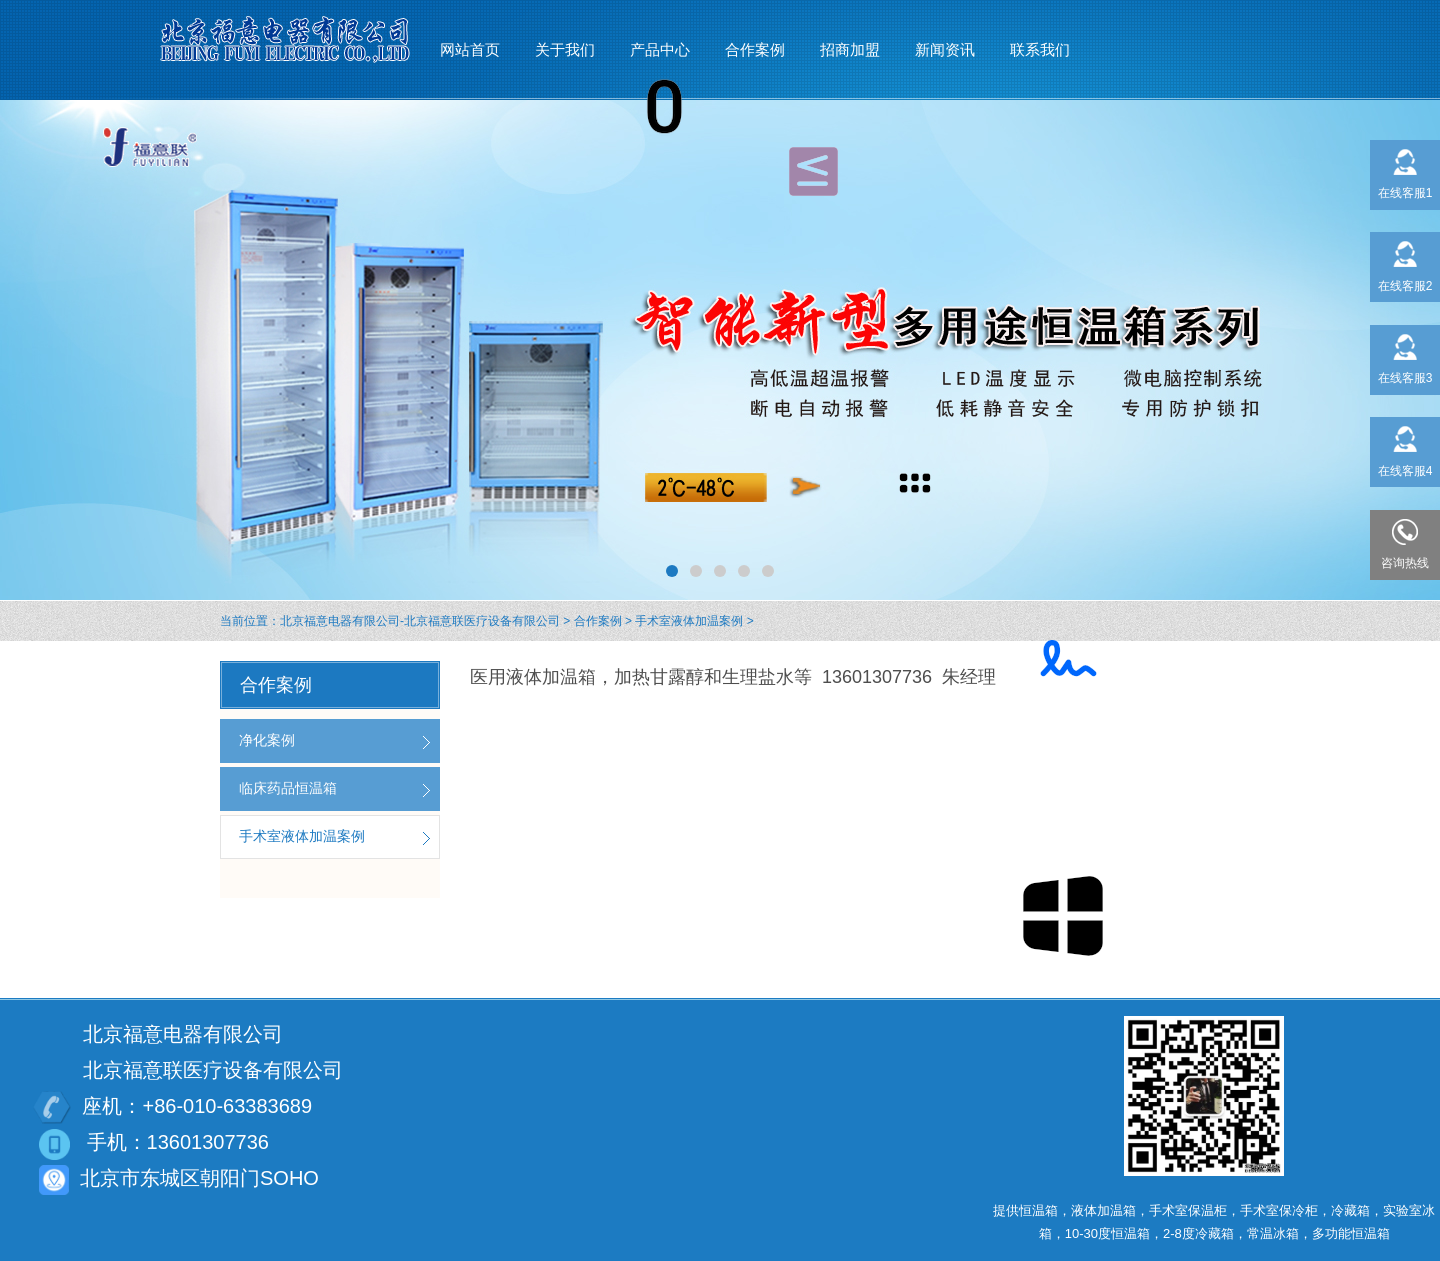 Image resolution: width=1440 pixels, height=1261 pixels. What do you see at coordinates (915, 483) in the screenshot?
I see `drag to reorder or rearrange items` at bounding box center [915, 483].